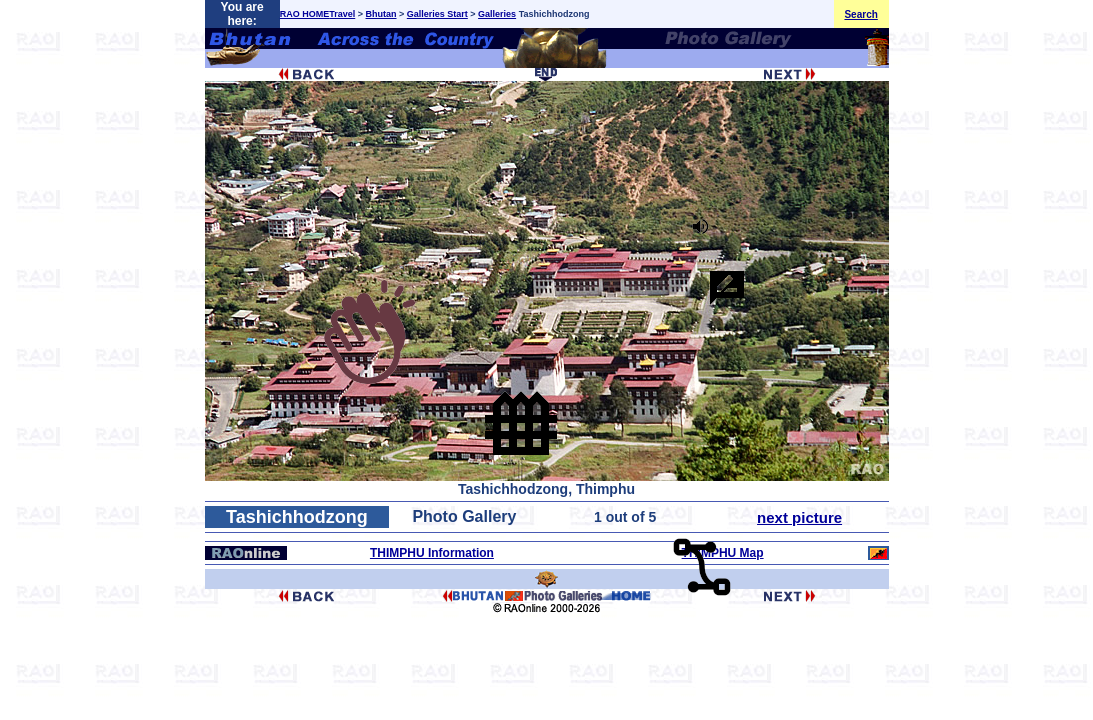 This screenshot has width=1093, height=720. Describe the element at coordinates (727, 288) in the screenshot. I see `write a review or rating` at that location.